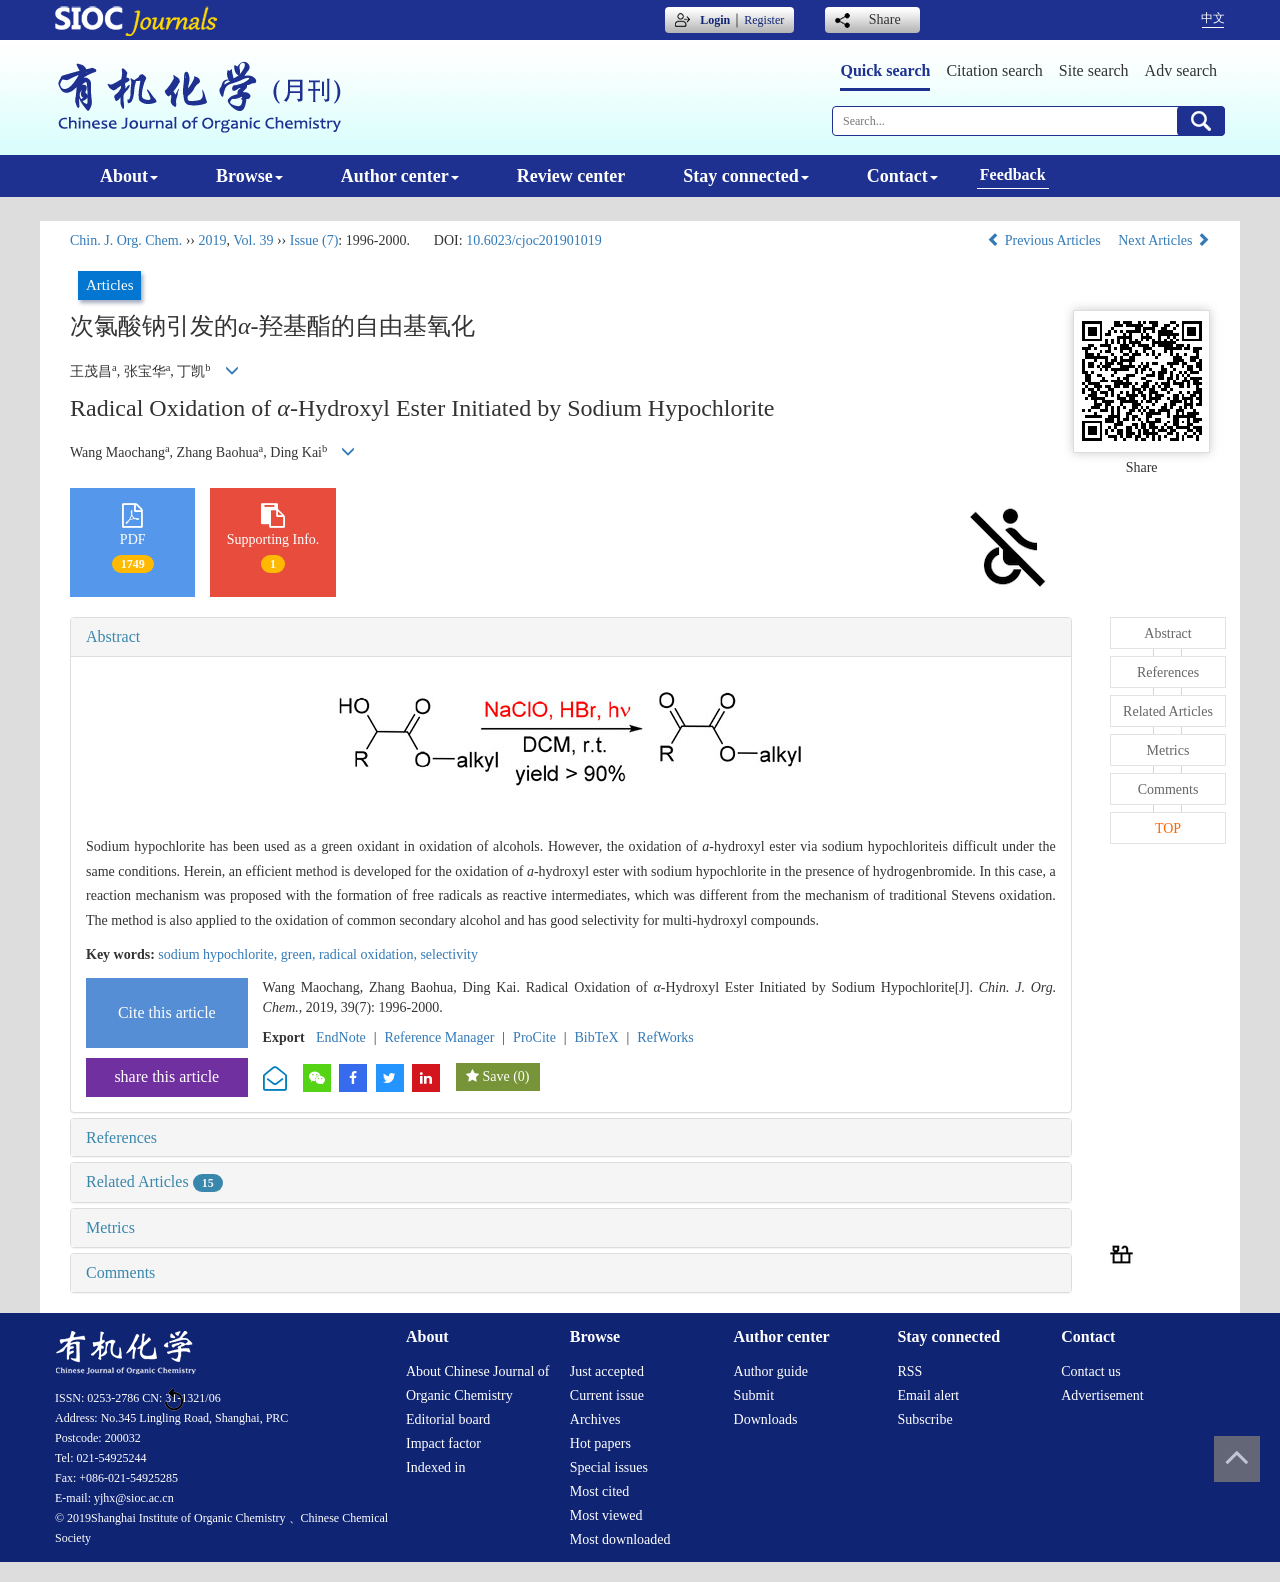  I want to click on browse kitchen countertop options, so click(1121, 1254).